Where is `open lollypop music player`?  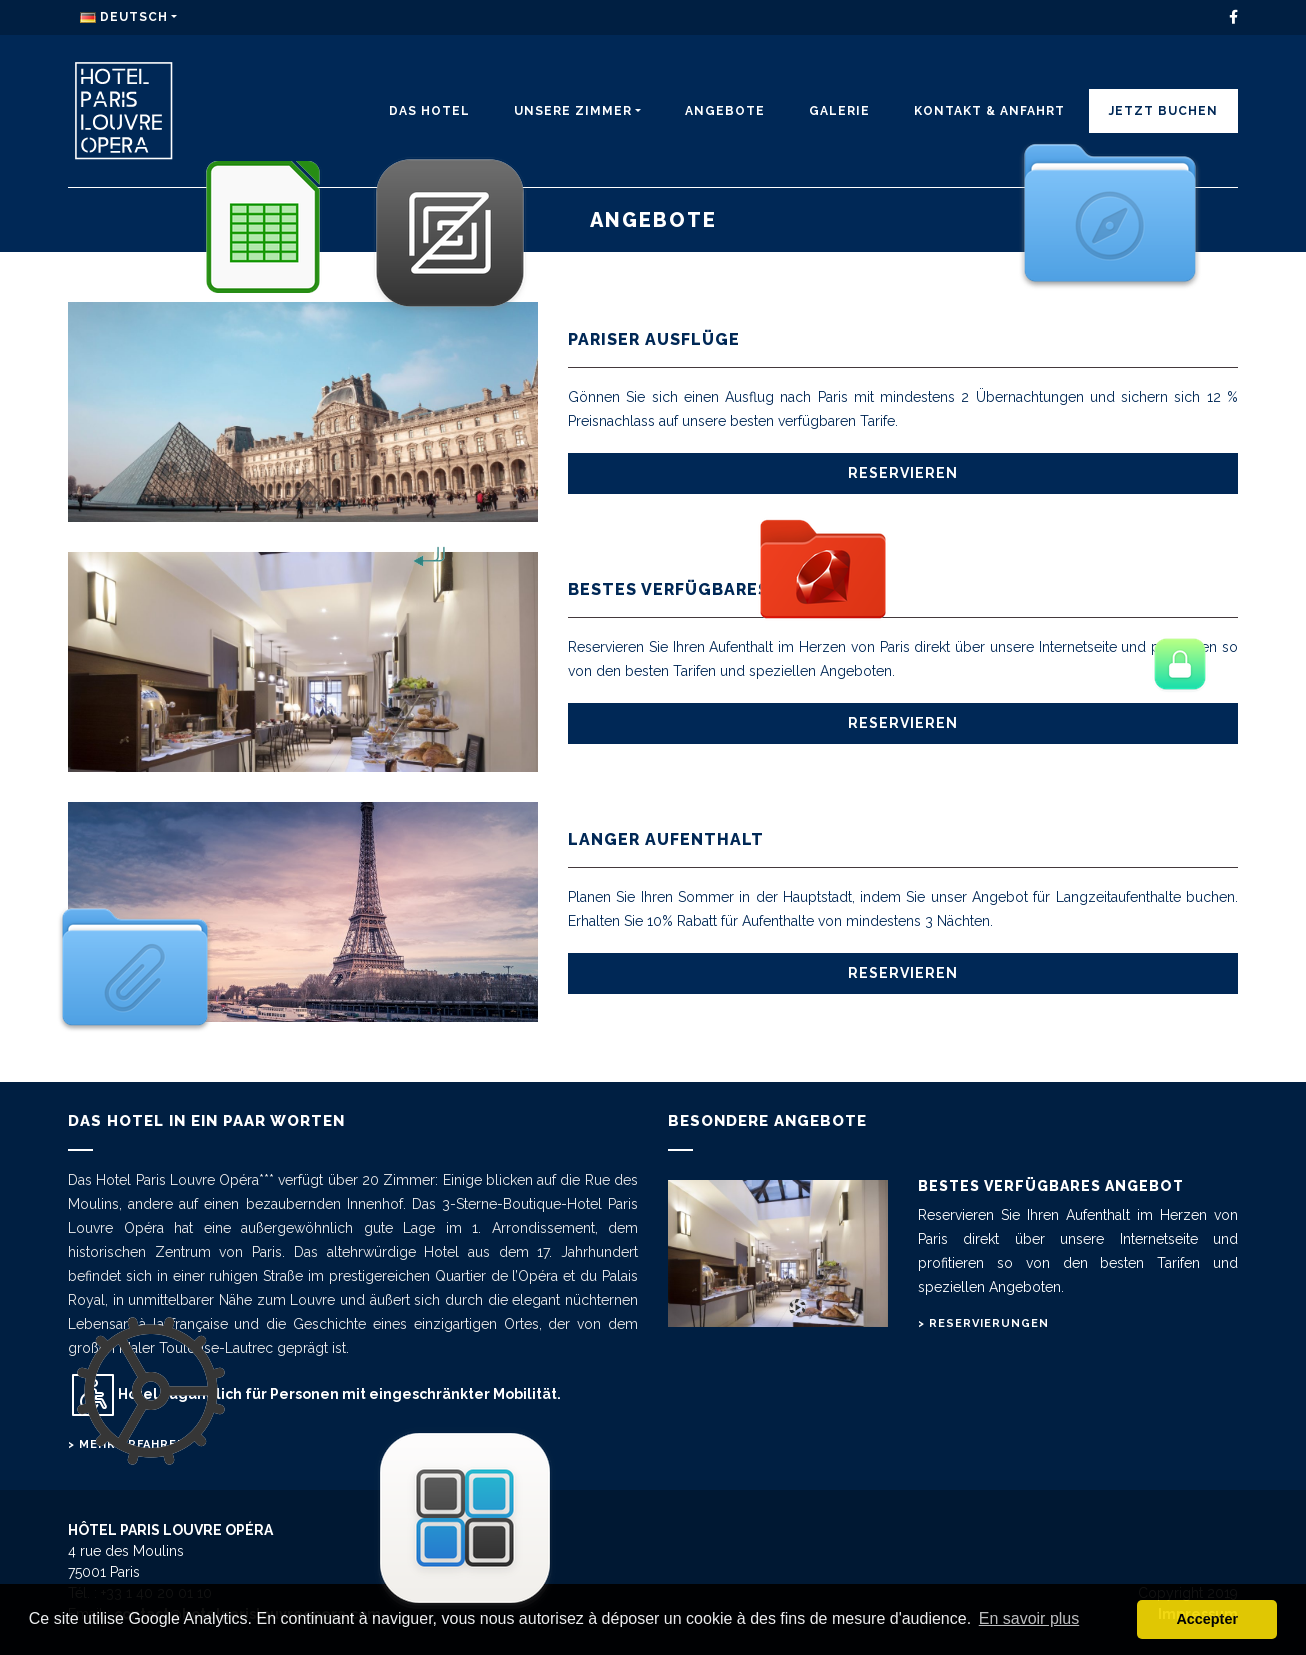
open lollypop music player is located at coordinates (797, 1307).